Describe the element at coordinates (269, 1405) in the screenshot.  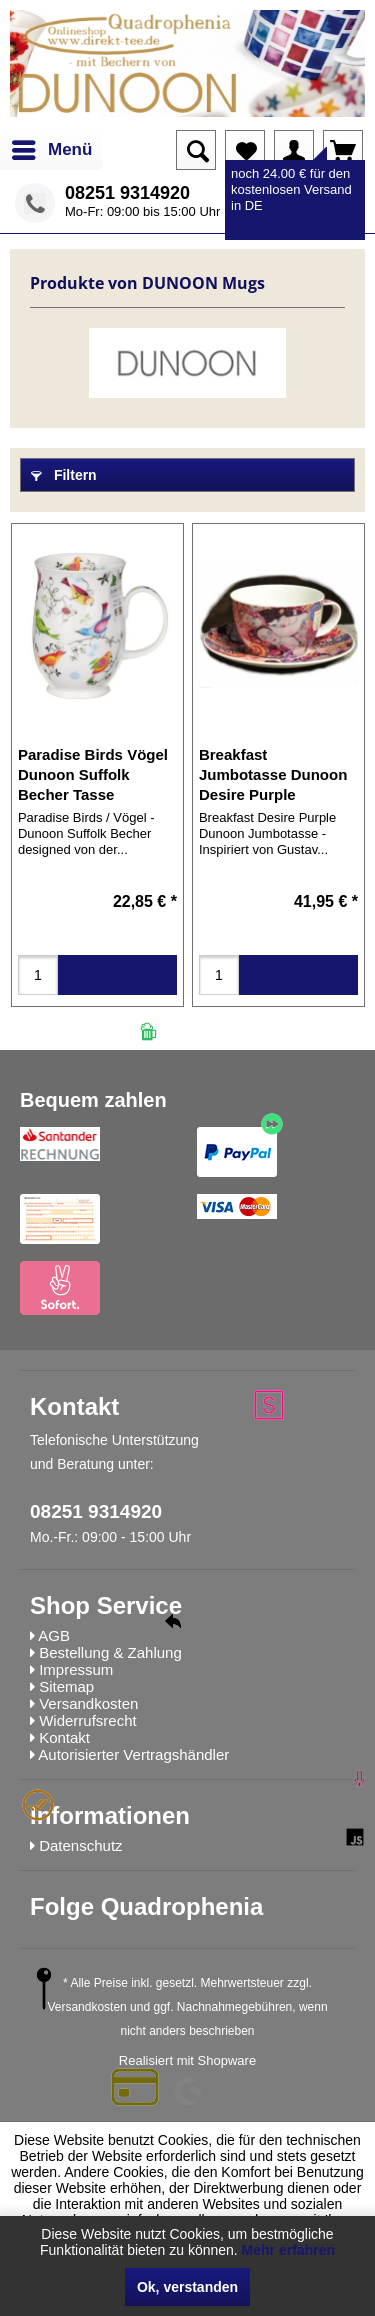
I see `link to stripe payment services` at that location.